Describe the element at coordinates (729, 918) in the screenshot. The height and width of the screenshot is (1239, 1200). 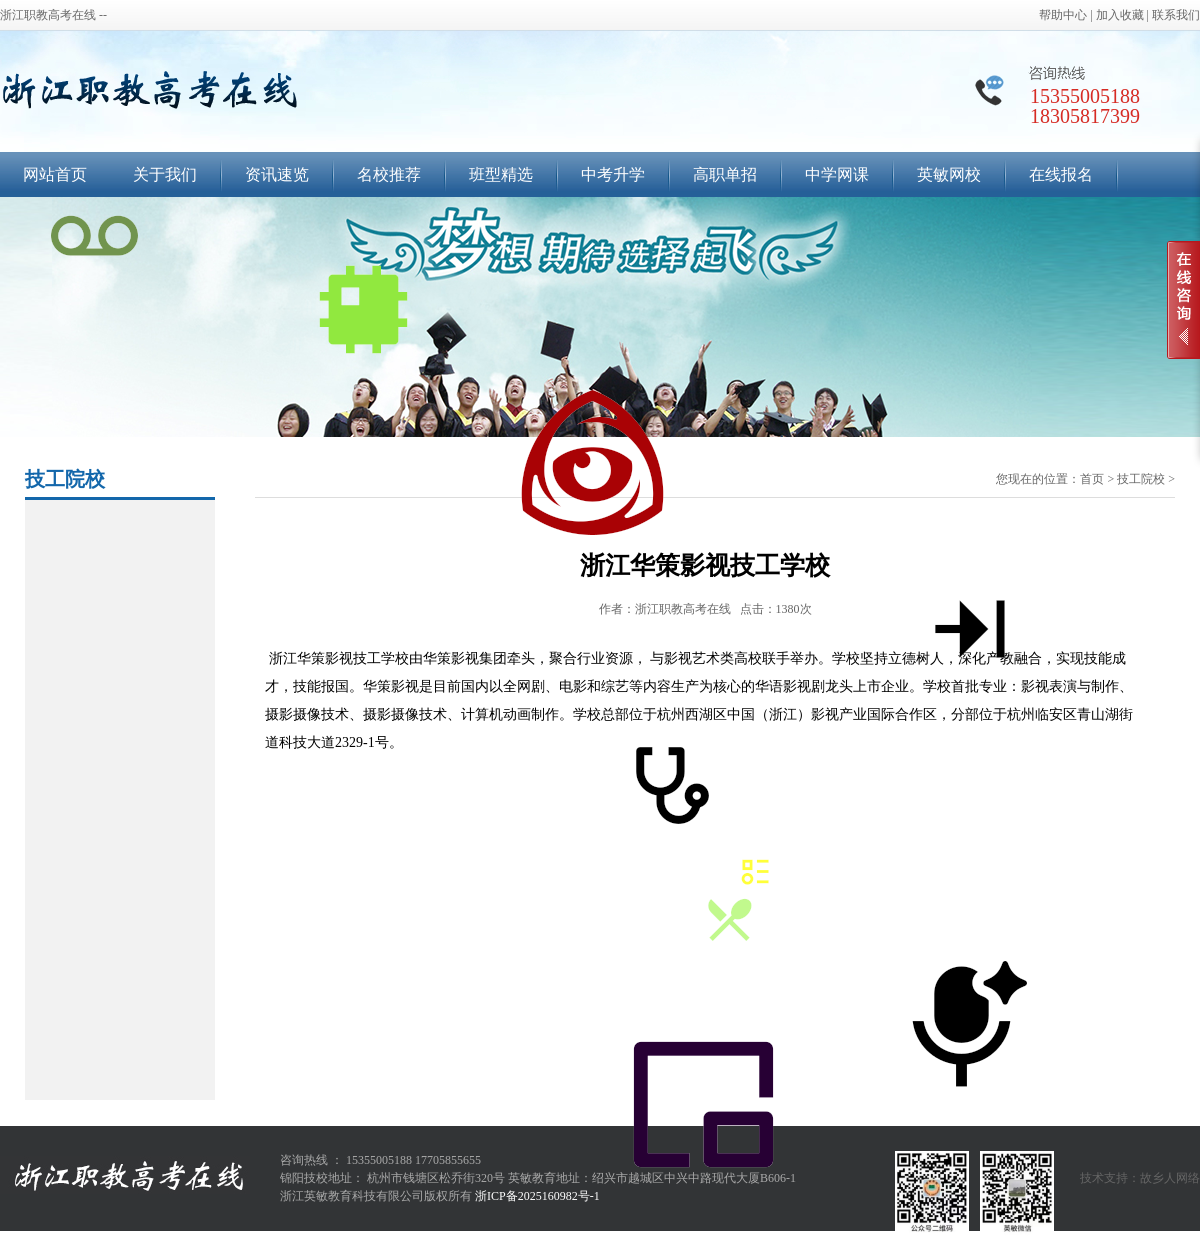
I see `find nearby restaurants` at that location.